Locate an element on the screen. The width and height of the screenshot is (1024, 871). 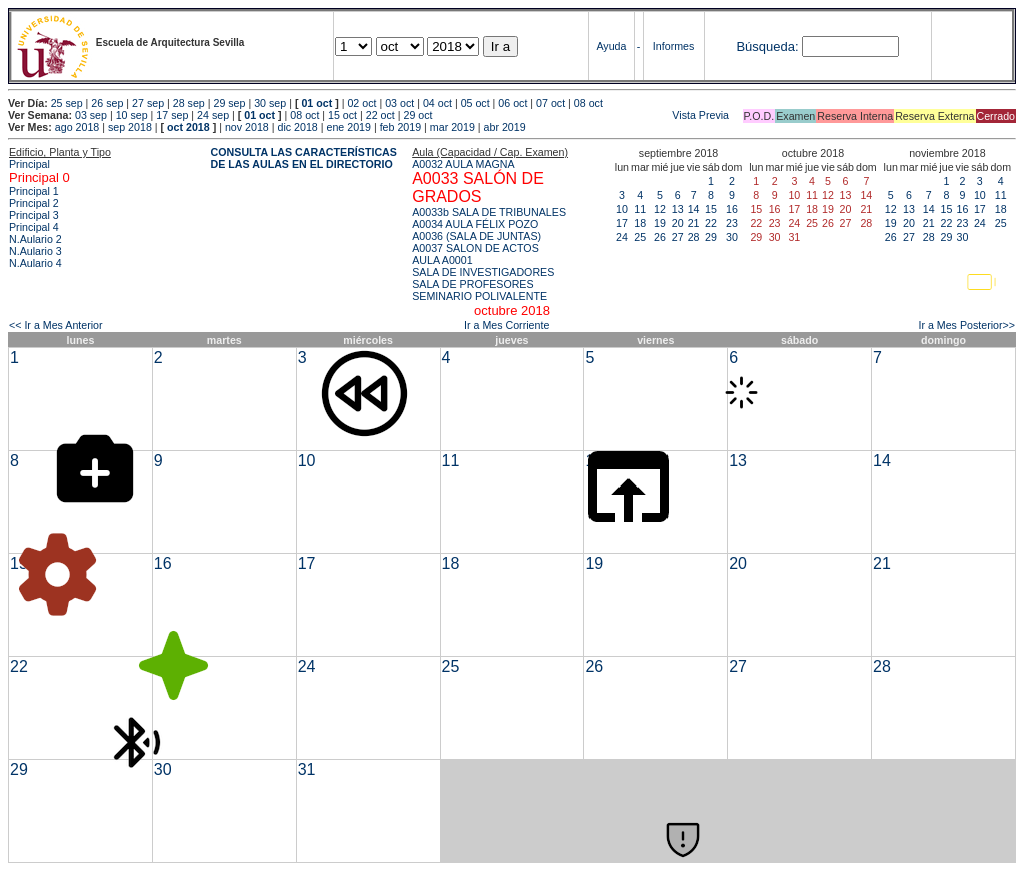
indicates a special or featured item is located at coordinates (173, 665).